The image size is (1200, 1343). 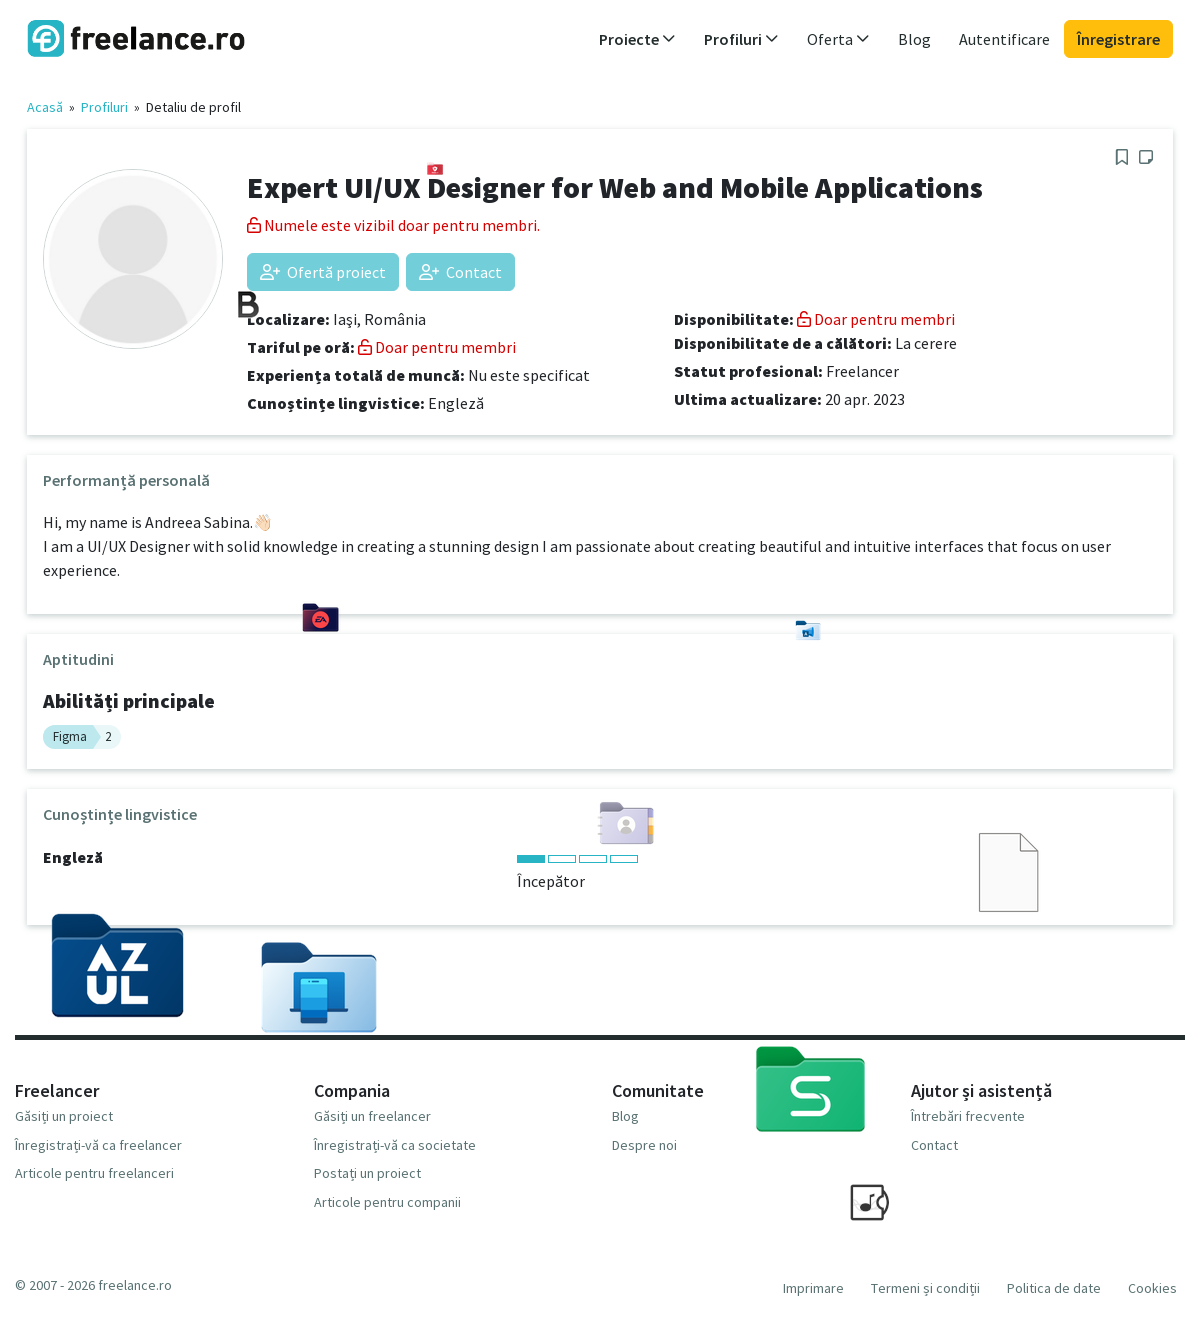 I want to click on open the azul folder, so click(x=117, y=969).